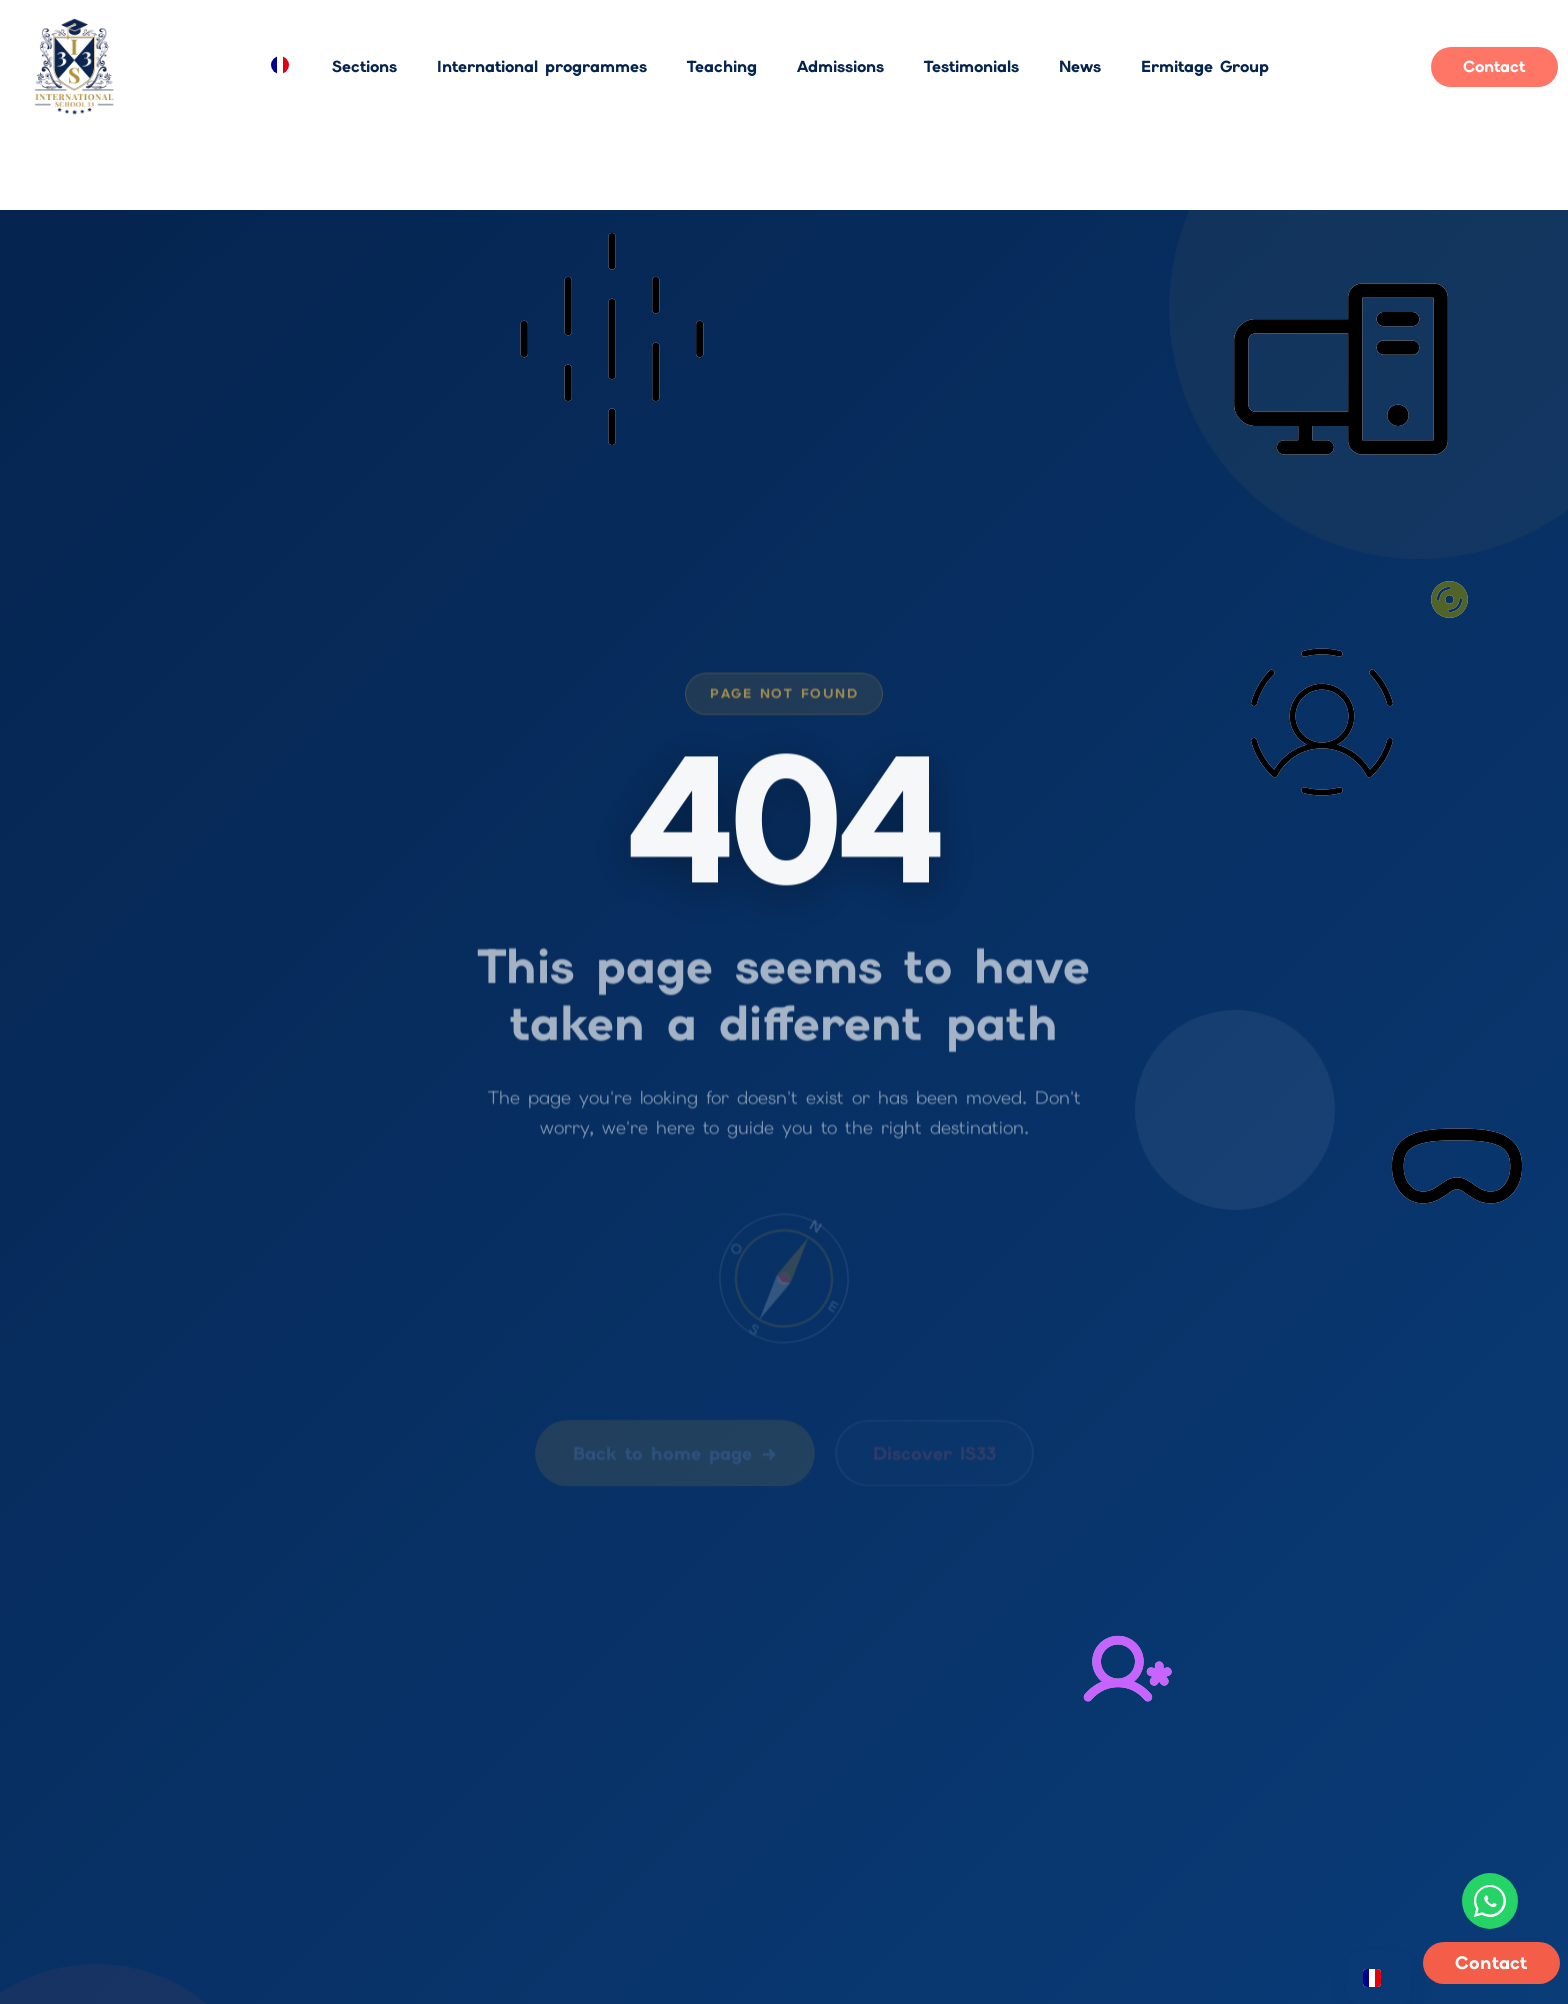 The height and width of the screenshot is (2004, 1568). What do you see at coordinates (1126, 1671) in the screenshot?
I see `access user settings` at bounding box center [1126, 1671].